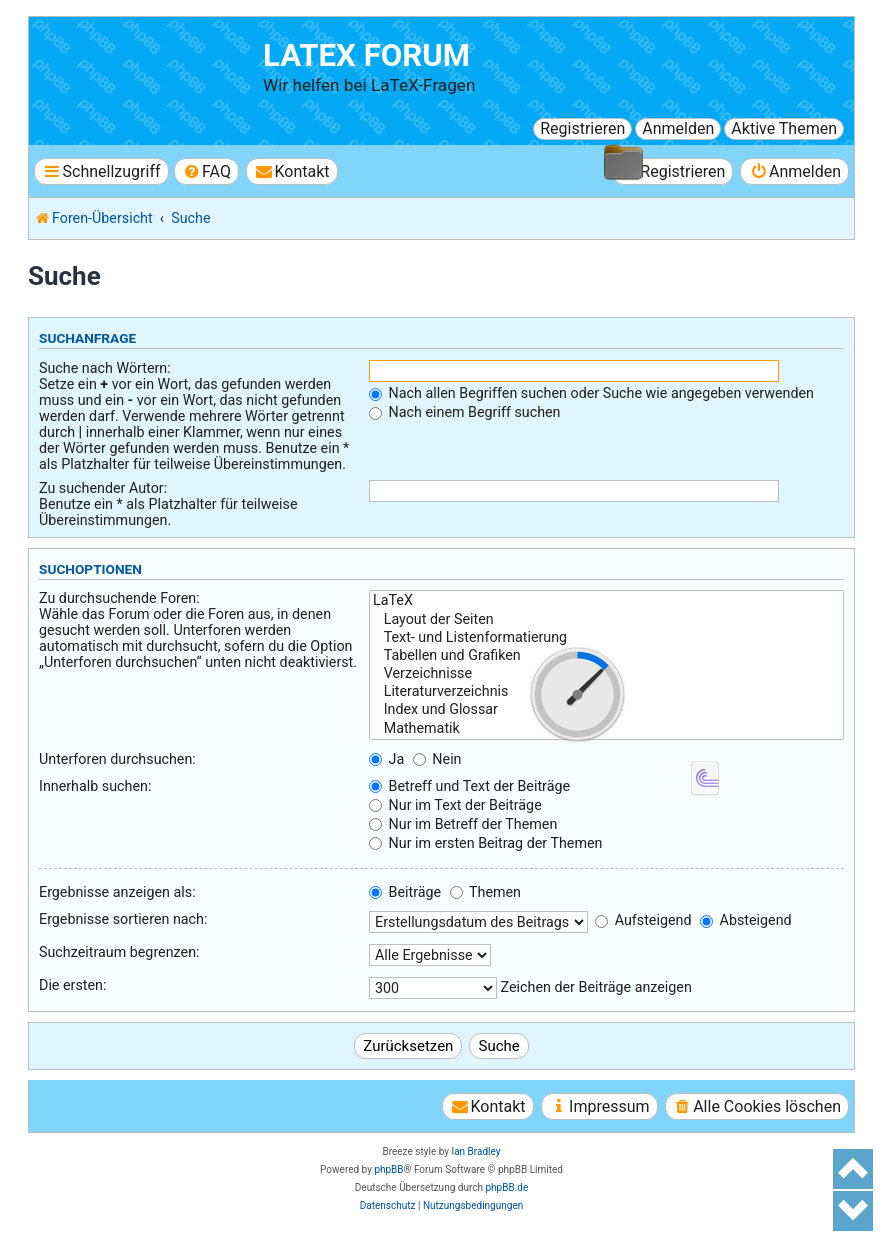  Describe the element at coordinates (623, 161) in the screenshot. I see `open a folder to view its contents` at that location.